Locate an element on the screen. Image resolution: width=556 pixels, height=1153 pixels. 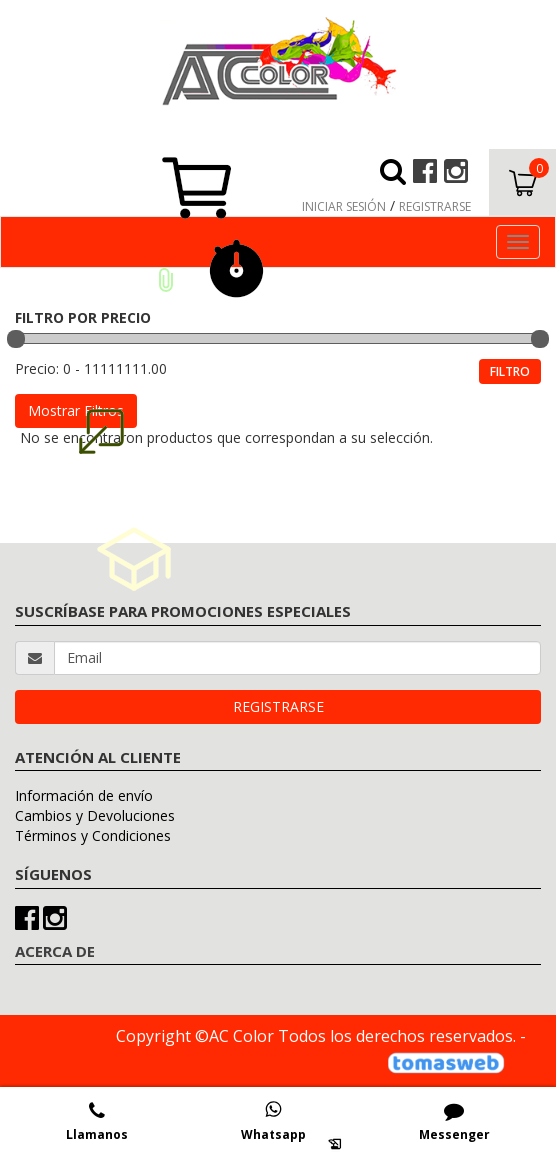
attach a file to your message is located at coordinates (166, 280).